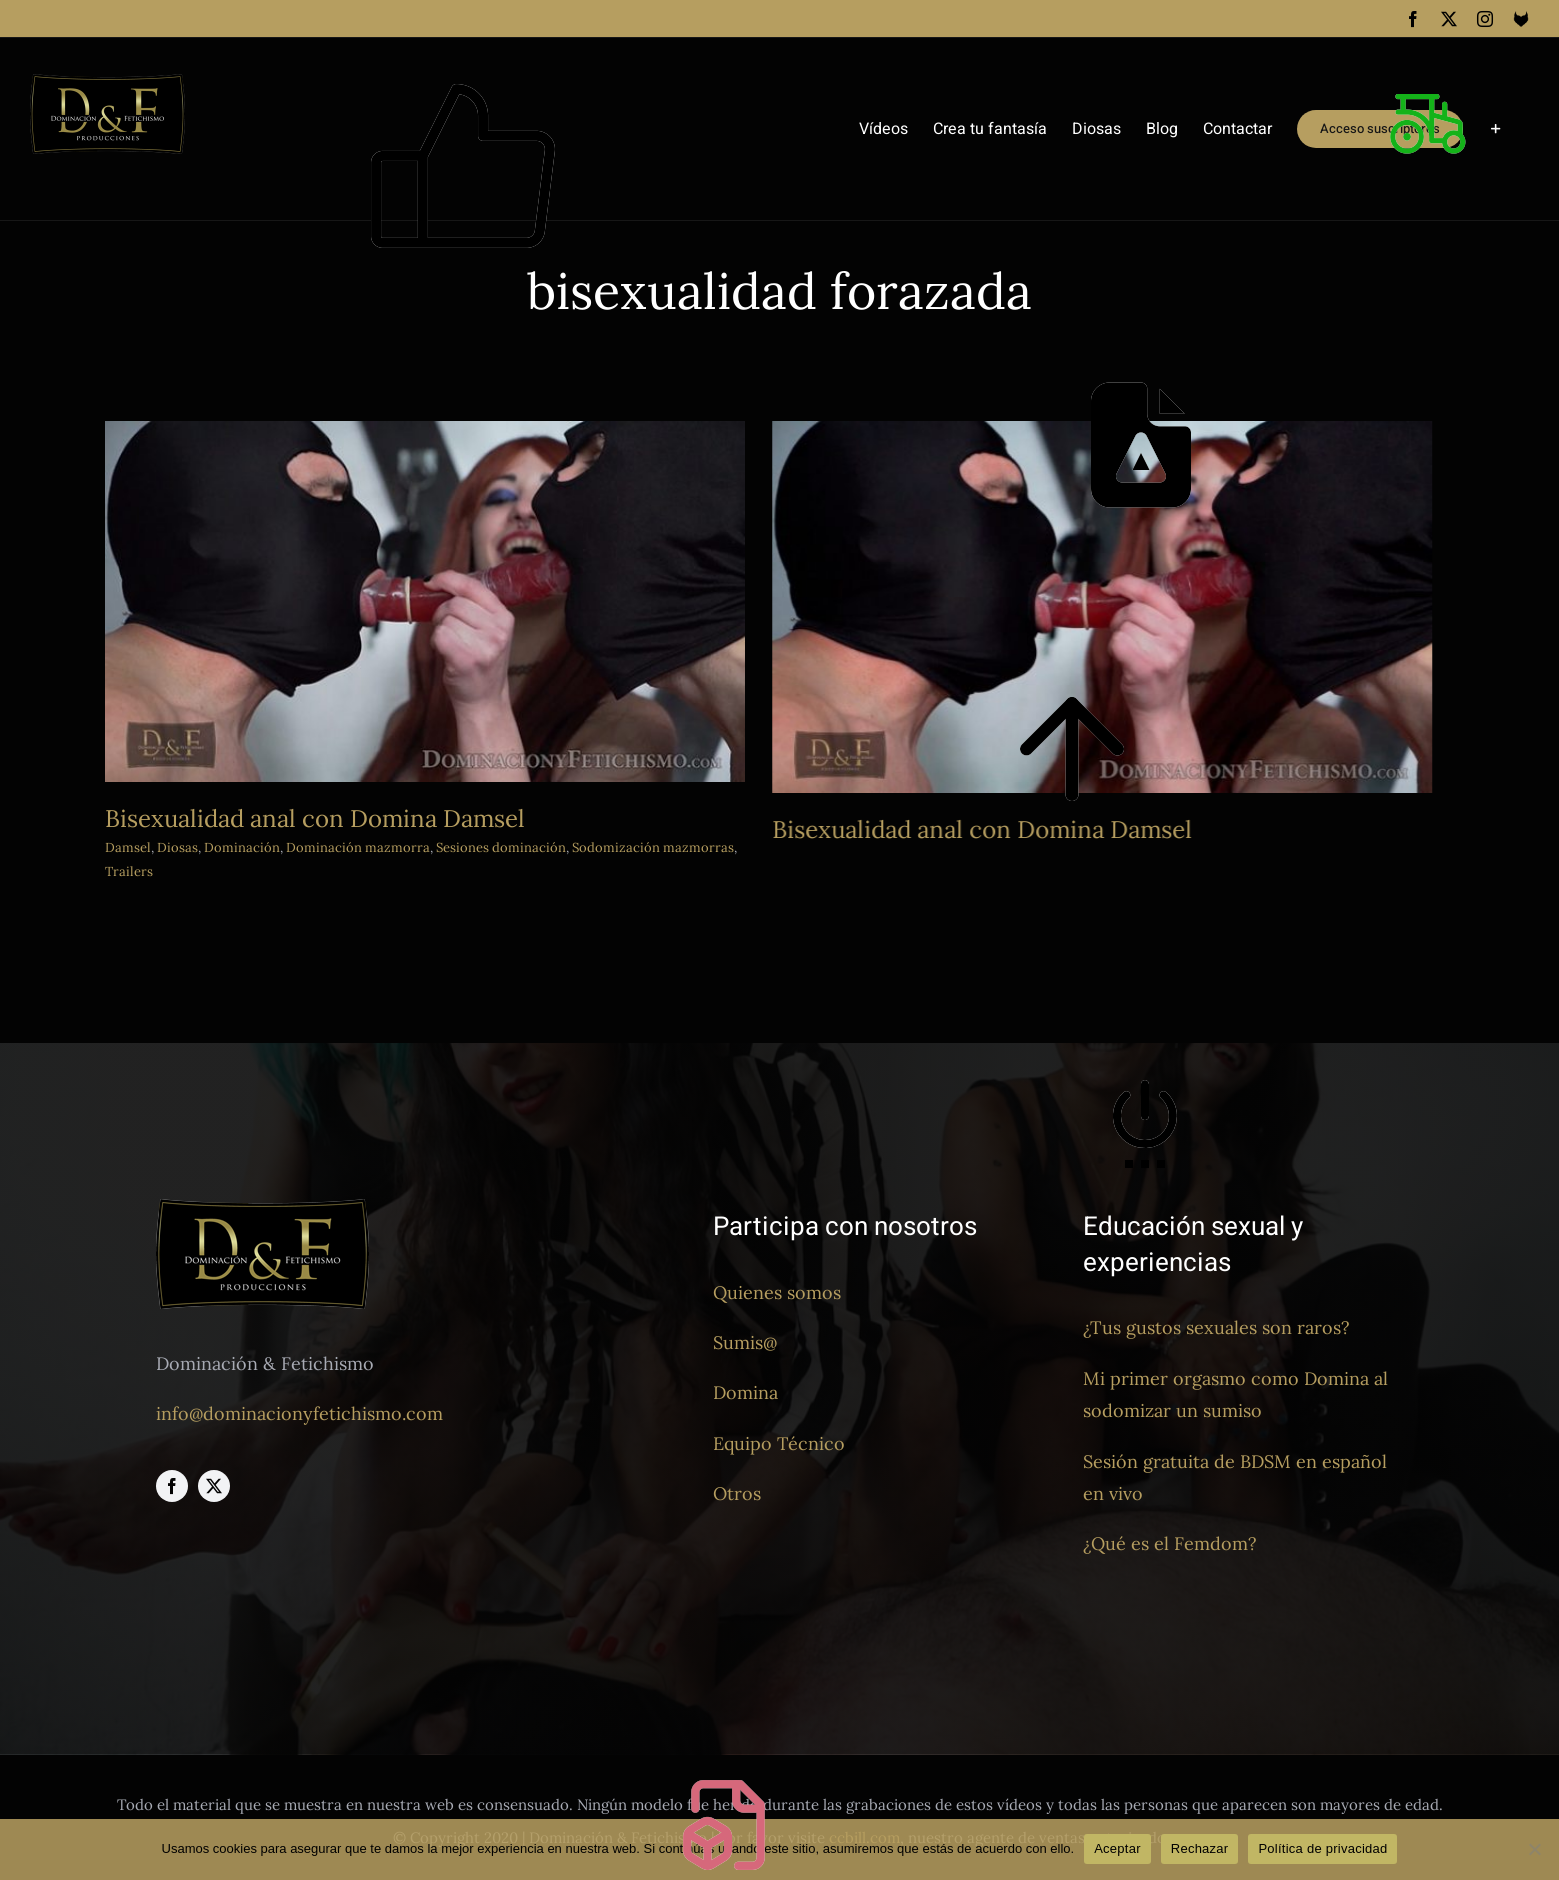 The width and height of the screenshot is (1559, 1880). Describe the element at coordinates (1072, 749) in the screenshot. I see `move item up in a list` at that location.